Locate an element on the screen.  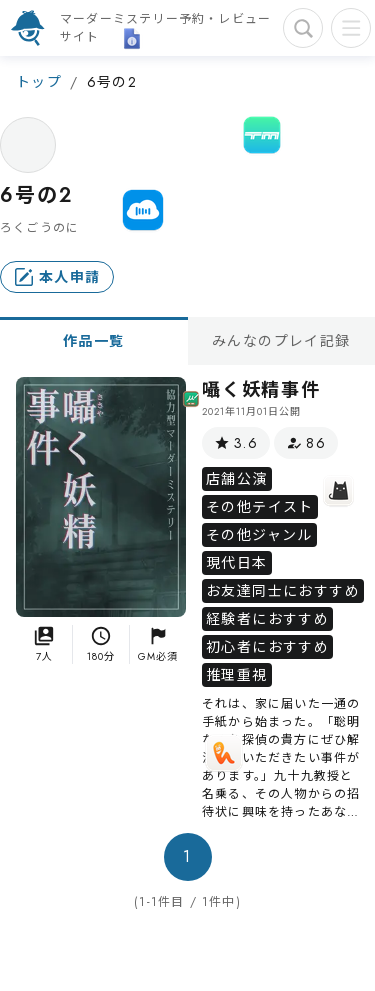
open qcm cloud music streaming app is located at coordinates (143, 210).